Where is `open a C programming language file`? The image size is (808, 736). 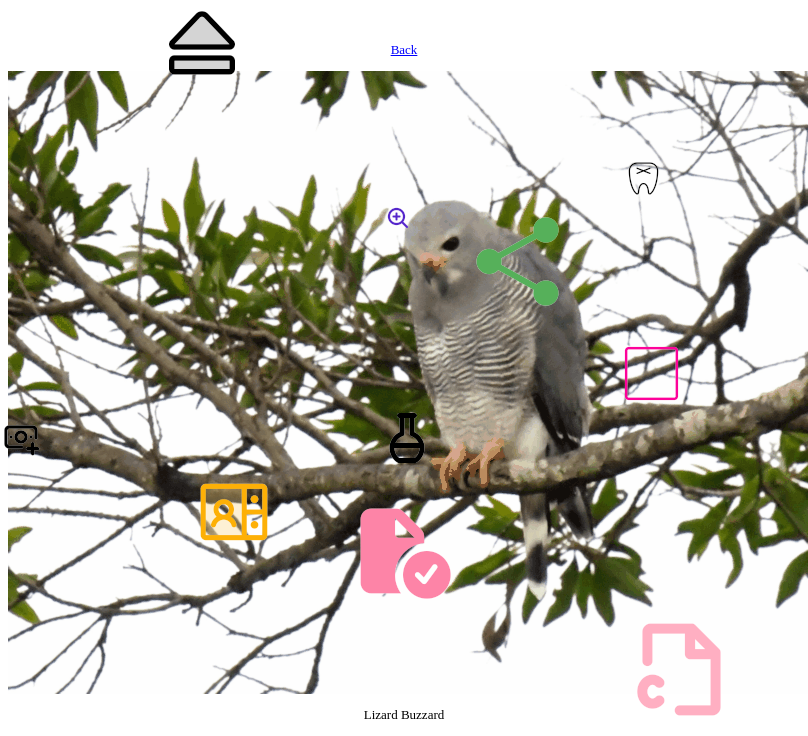 open a C programming language file is located at coordinates (681, 669).